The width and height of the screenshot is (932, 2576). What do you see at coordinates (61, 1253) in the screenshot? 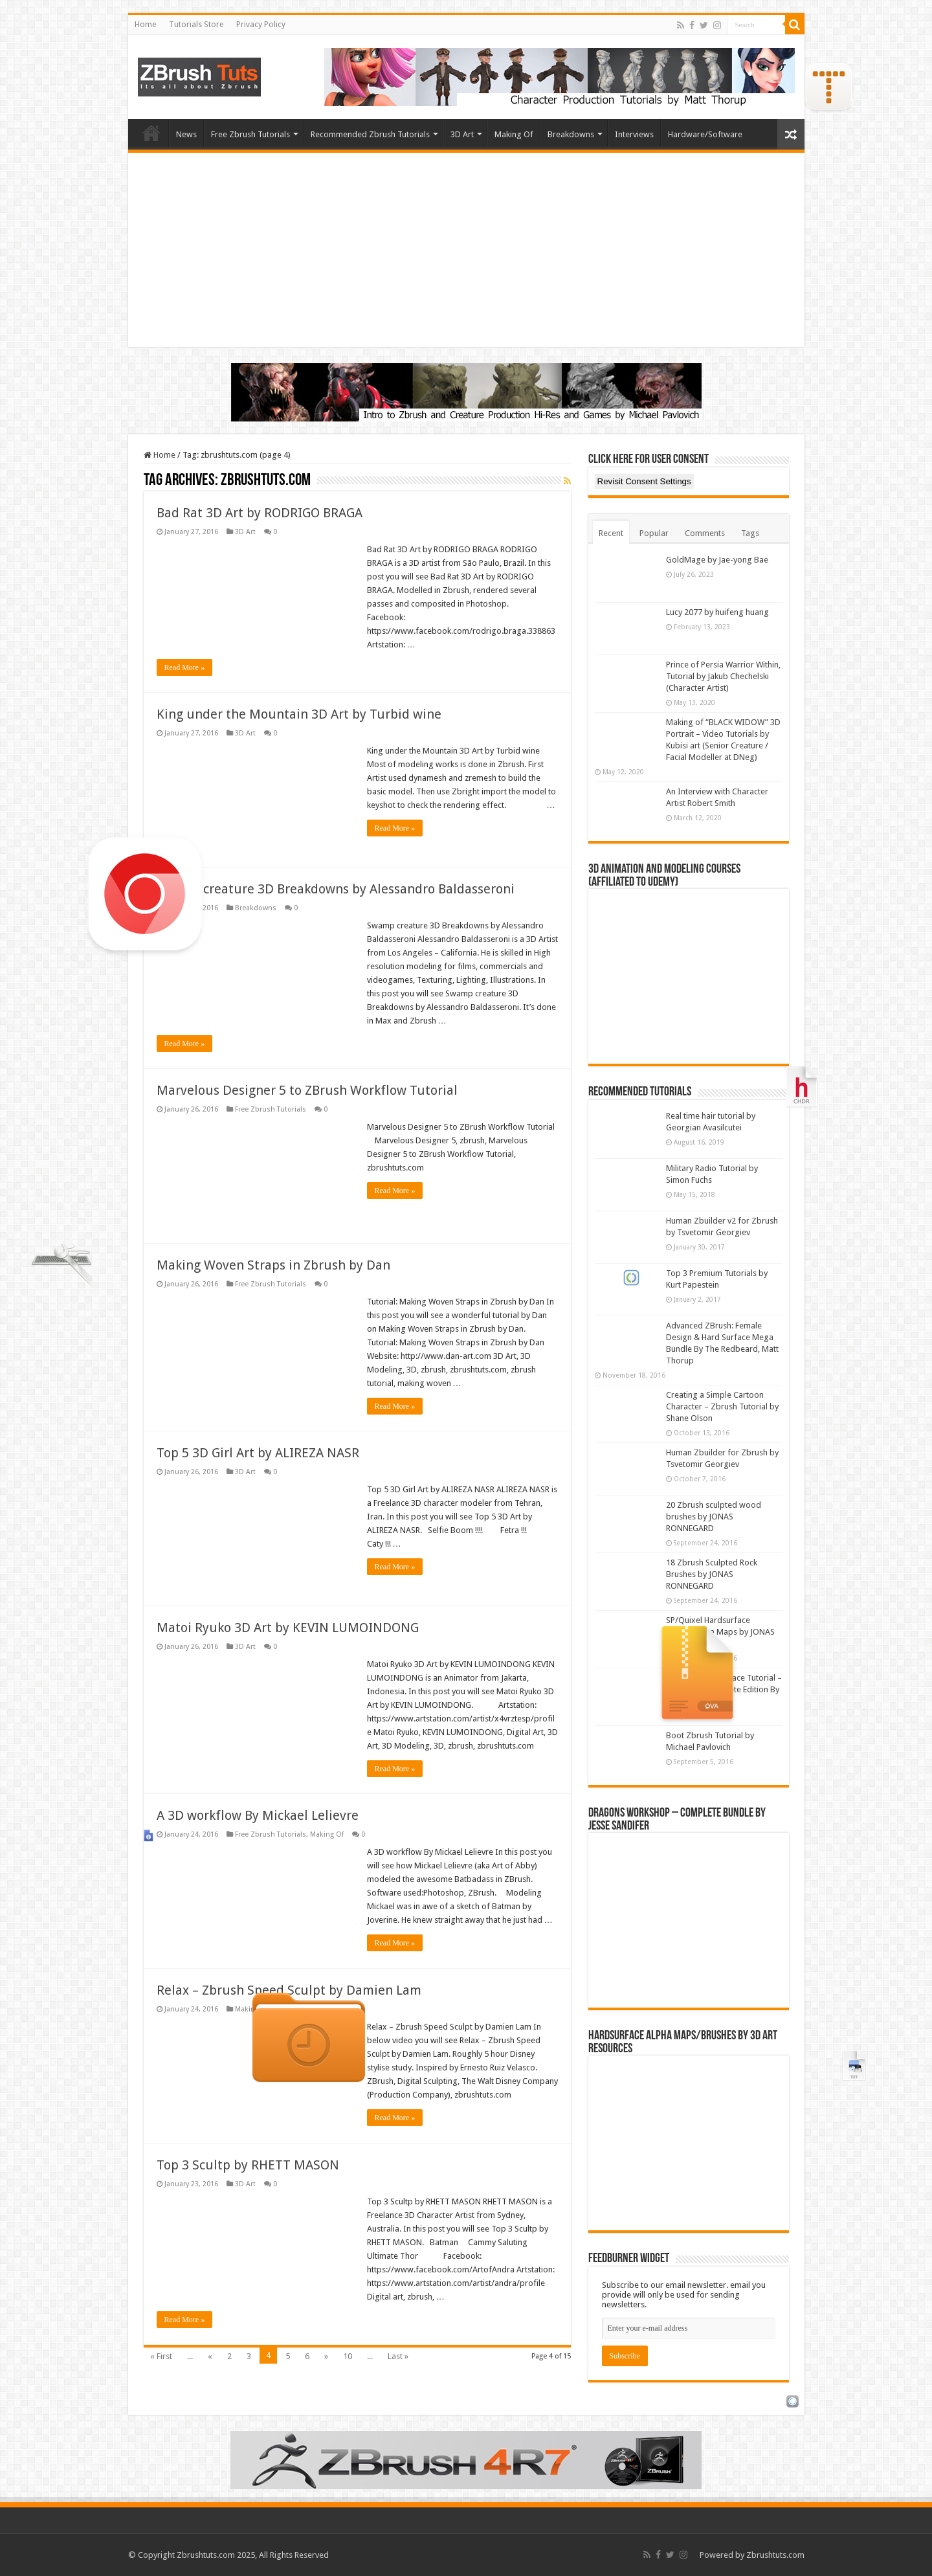
I see `access keyboard settings and preferences` at bounding box center [61, 1253].